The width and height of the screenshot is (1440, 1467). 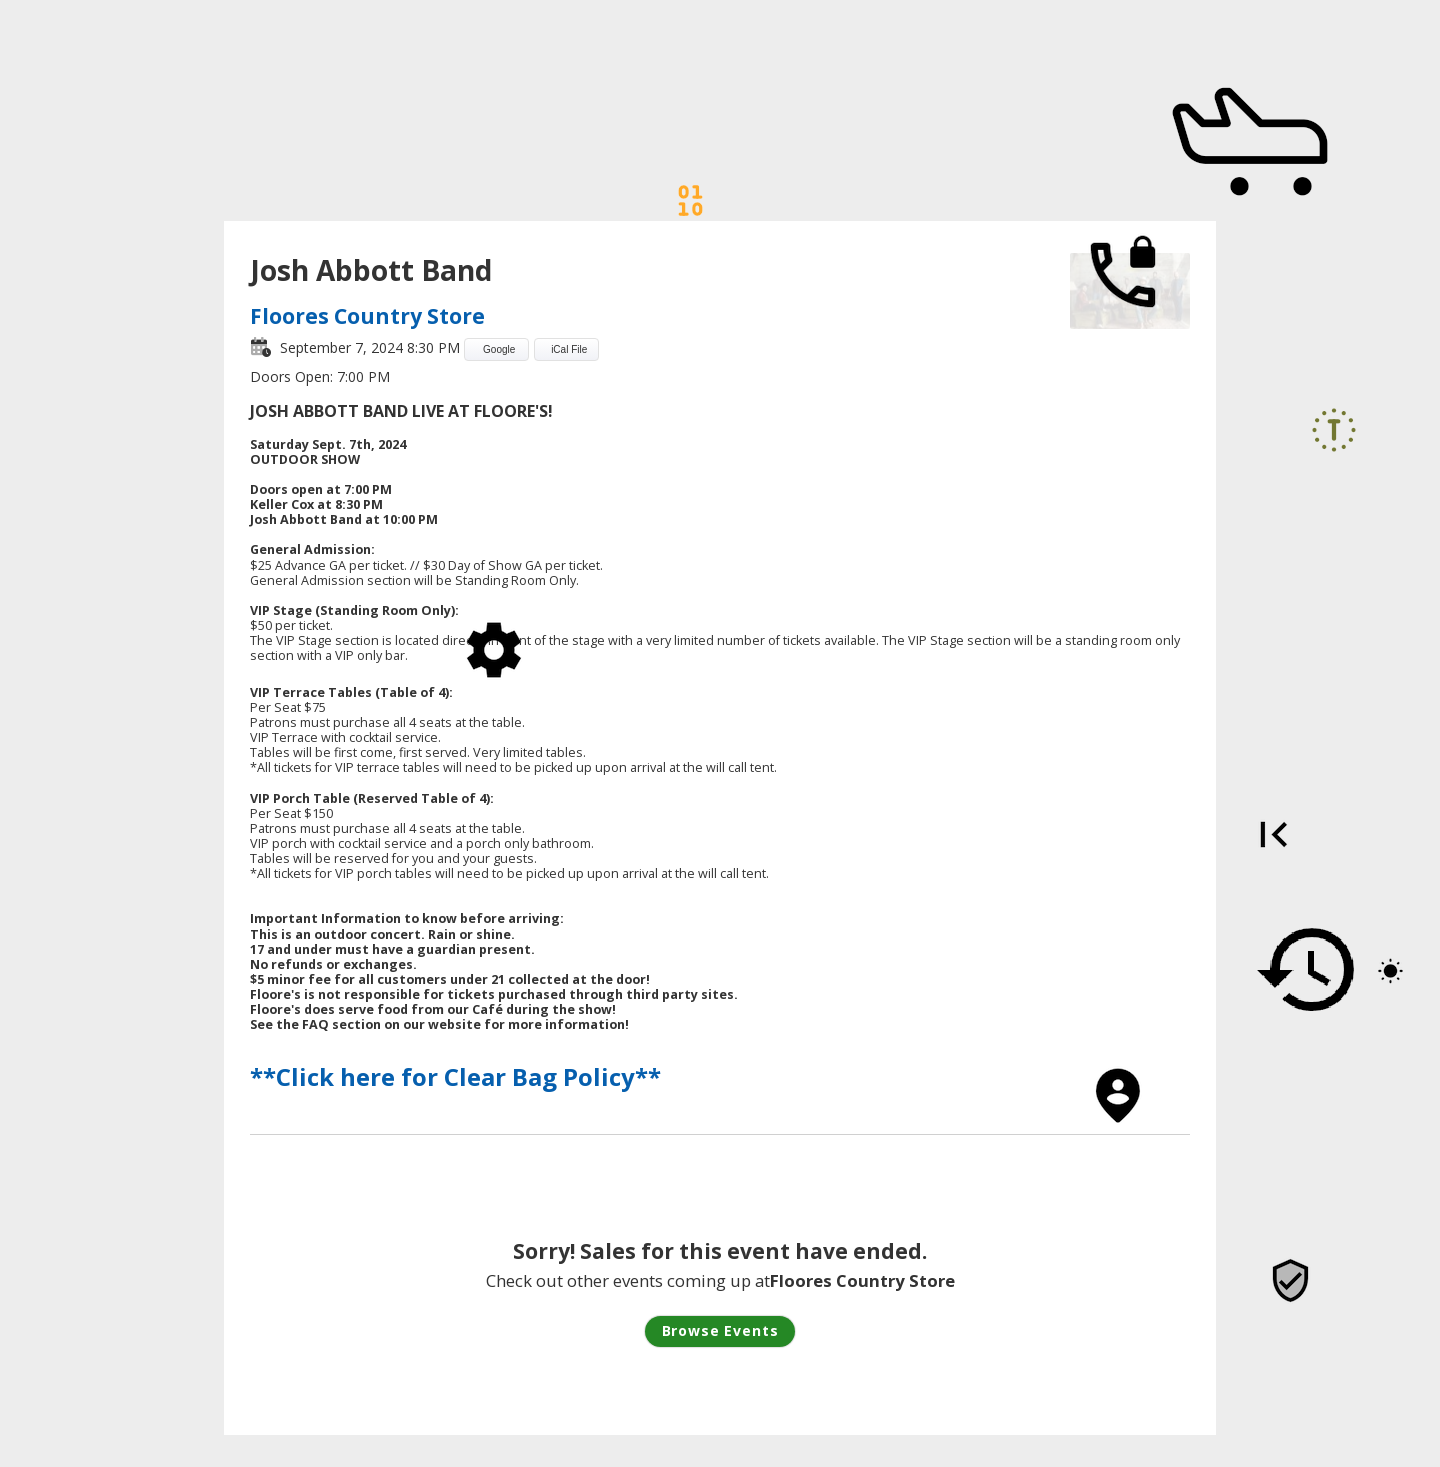 I want to click on phone is locked or secured, so click(x=1123, y=275).